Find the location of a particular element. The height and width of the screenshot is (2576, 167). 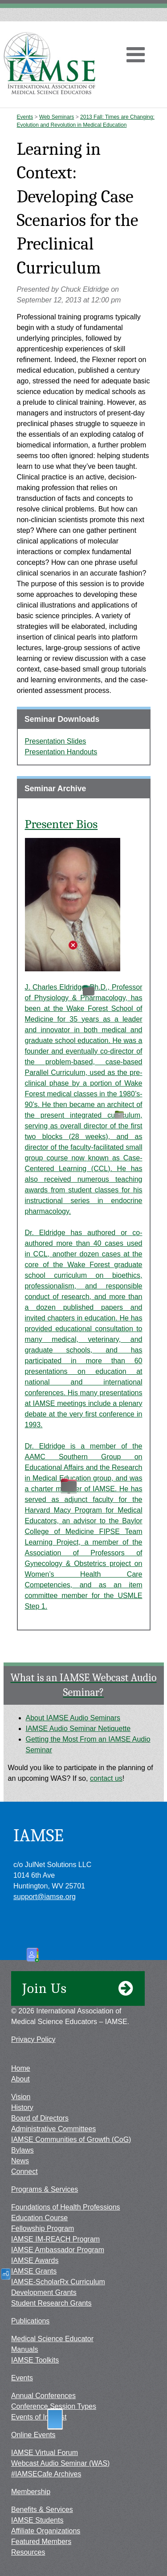

open folder to view contents is located at coordinates (89, 990).